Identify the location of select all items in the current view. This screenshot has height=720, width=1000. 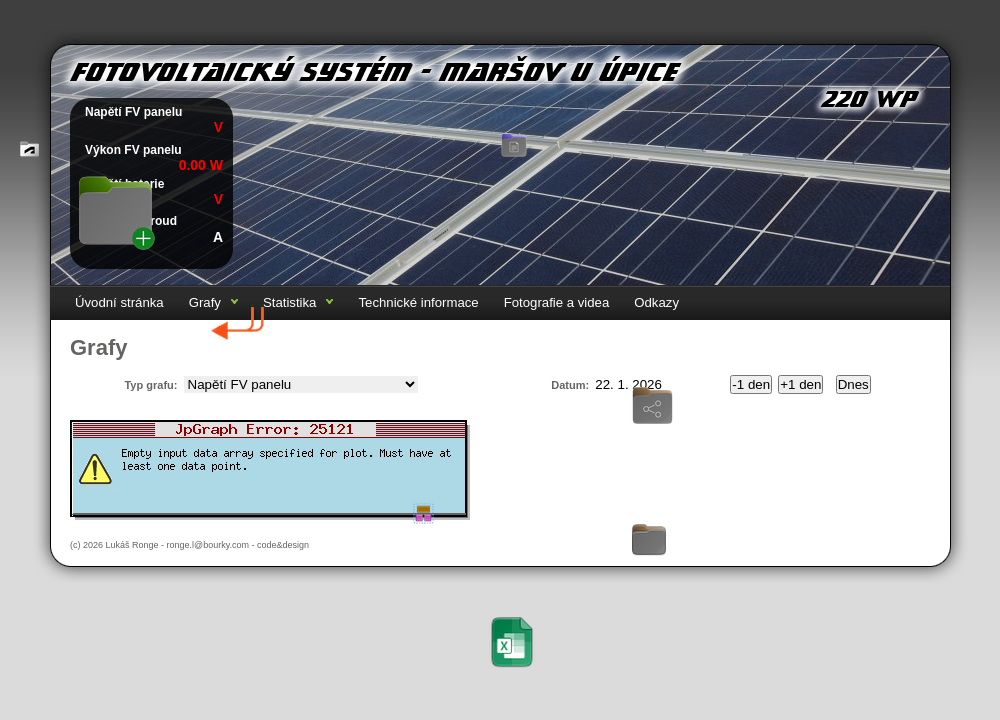
(423, 513).